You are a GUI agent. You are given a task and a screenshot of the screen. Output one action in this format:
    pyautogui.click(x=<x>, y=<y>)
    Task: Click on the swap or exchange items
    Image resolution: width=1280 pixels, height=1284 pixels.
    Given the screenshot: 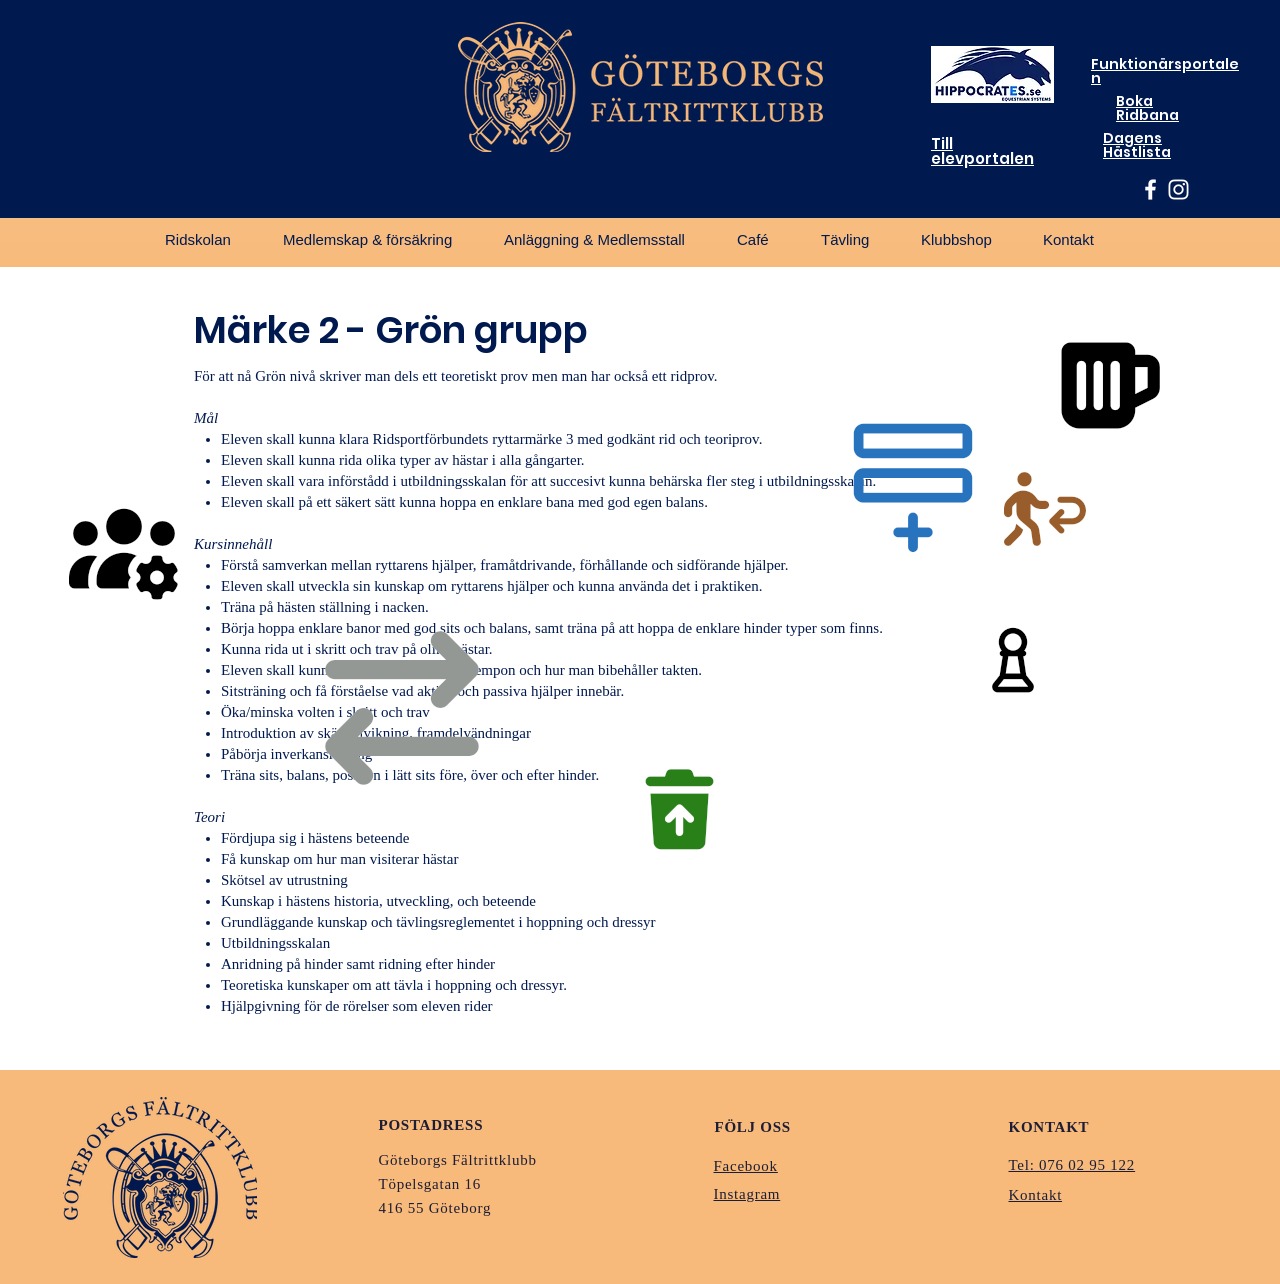 What is the action you would take?
    pyautogui.click(x=402, y=708)
    